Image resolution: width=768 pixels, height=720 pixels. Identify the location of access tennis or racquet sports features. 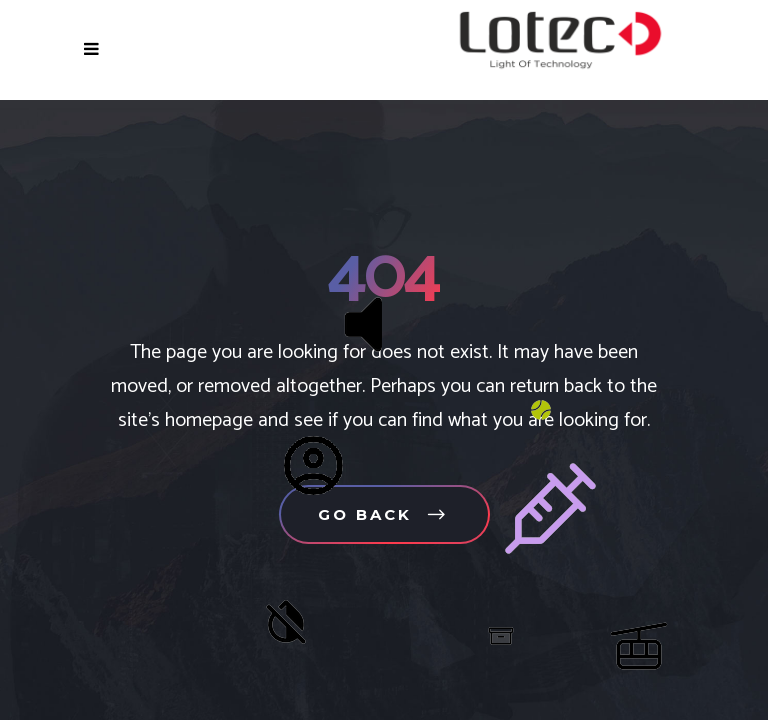
(541, 410).